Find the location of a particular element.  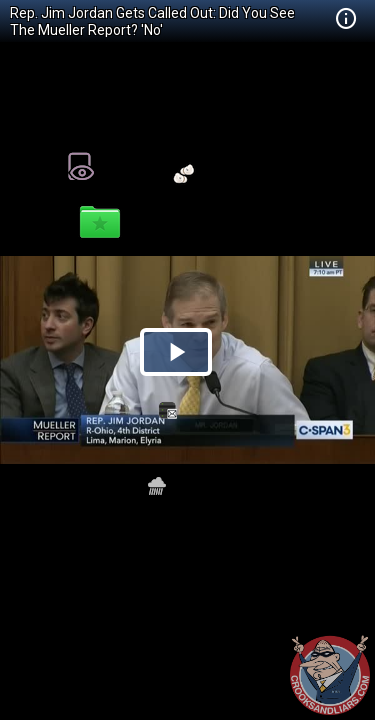

indicates rainy weather conditions is located at coordinates (157, 486).